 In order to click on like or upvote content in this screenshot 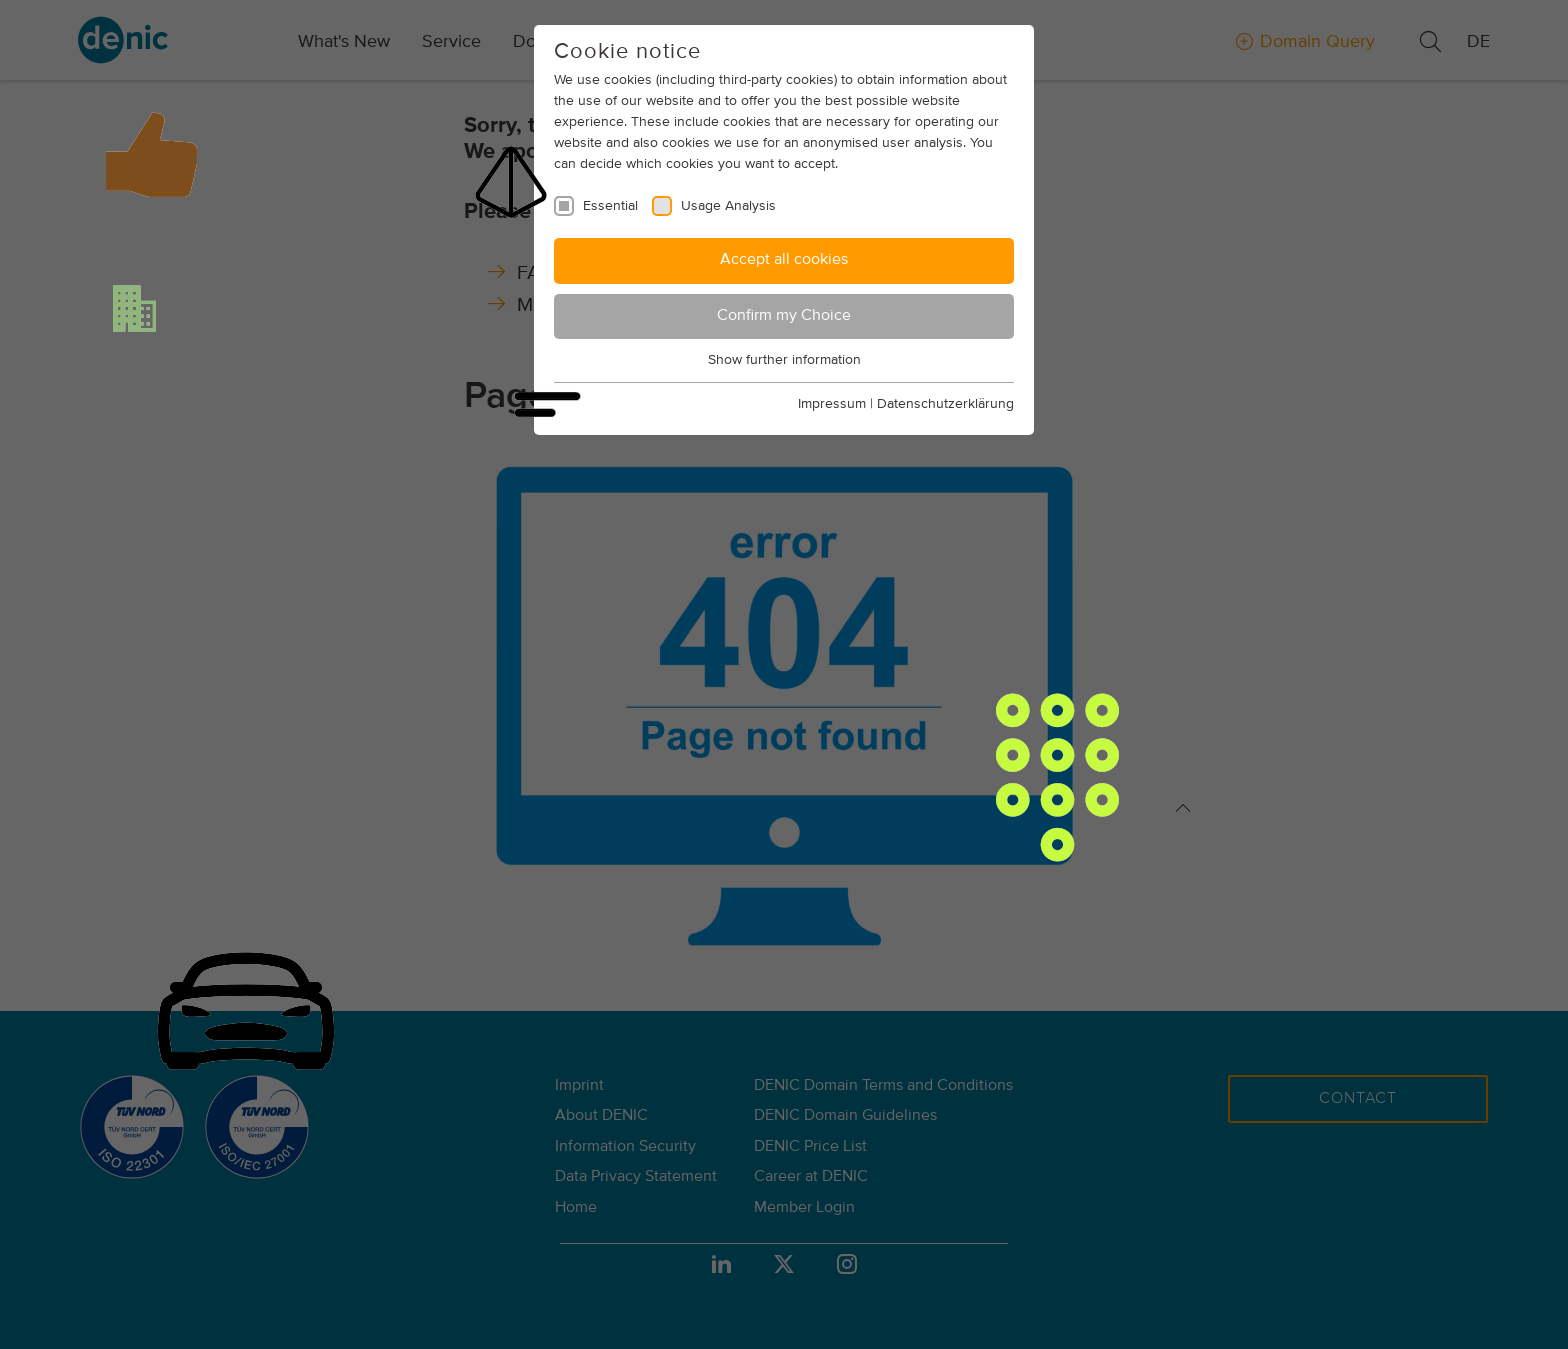, I will do `click(151, 154)`.